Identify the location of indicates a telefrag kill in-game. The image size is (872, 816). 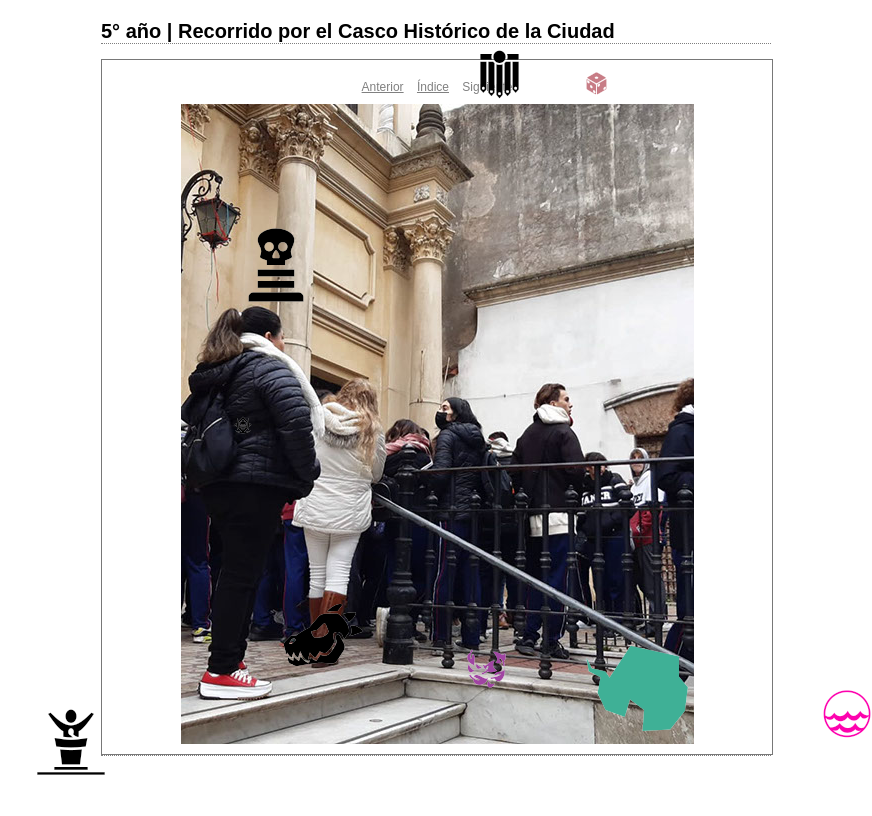
(276, 265).